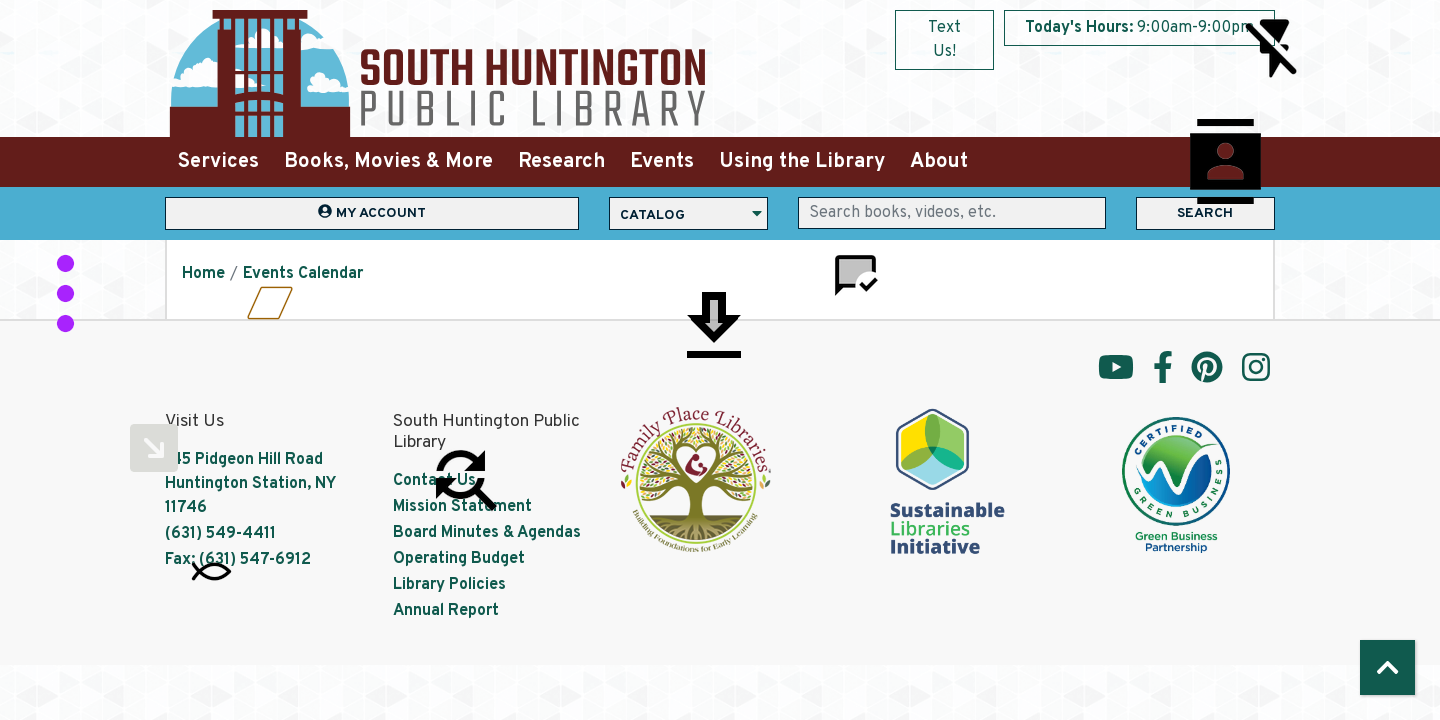 The image size is (1440, 720). Describe the element at coordinates (65, 293) in the screenshot. I see `open more options menu` at that location.